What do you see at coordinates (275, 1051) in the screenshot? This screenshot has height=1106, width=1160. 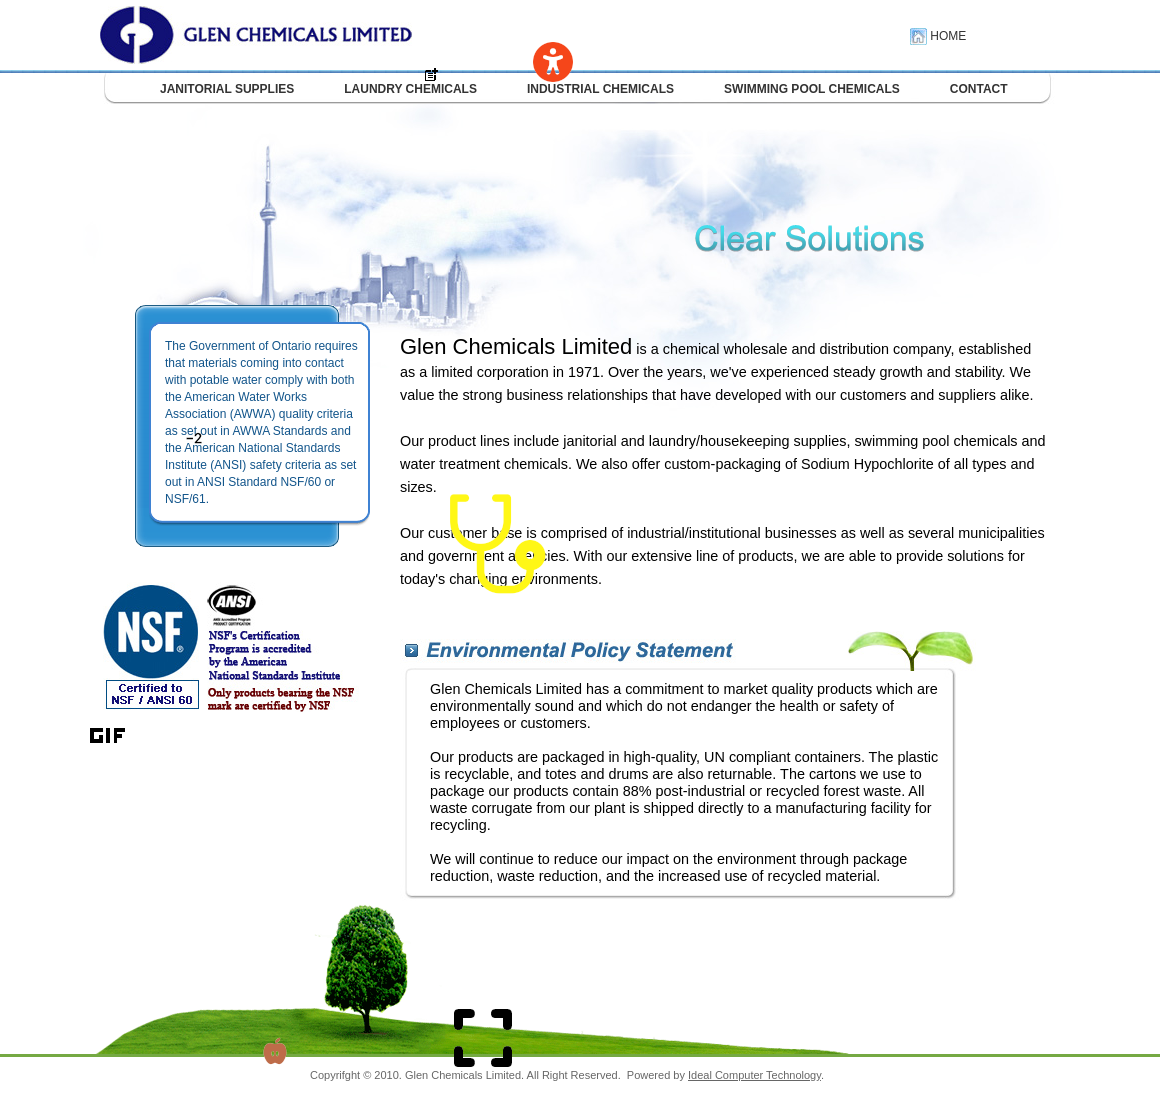 I see `view nutrition information` at bounding box center [275, 1051].